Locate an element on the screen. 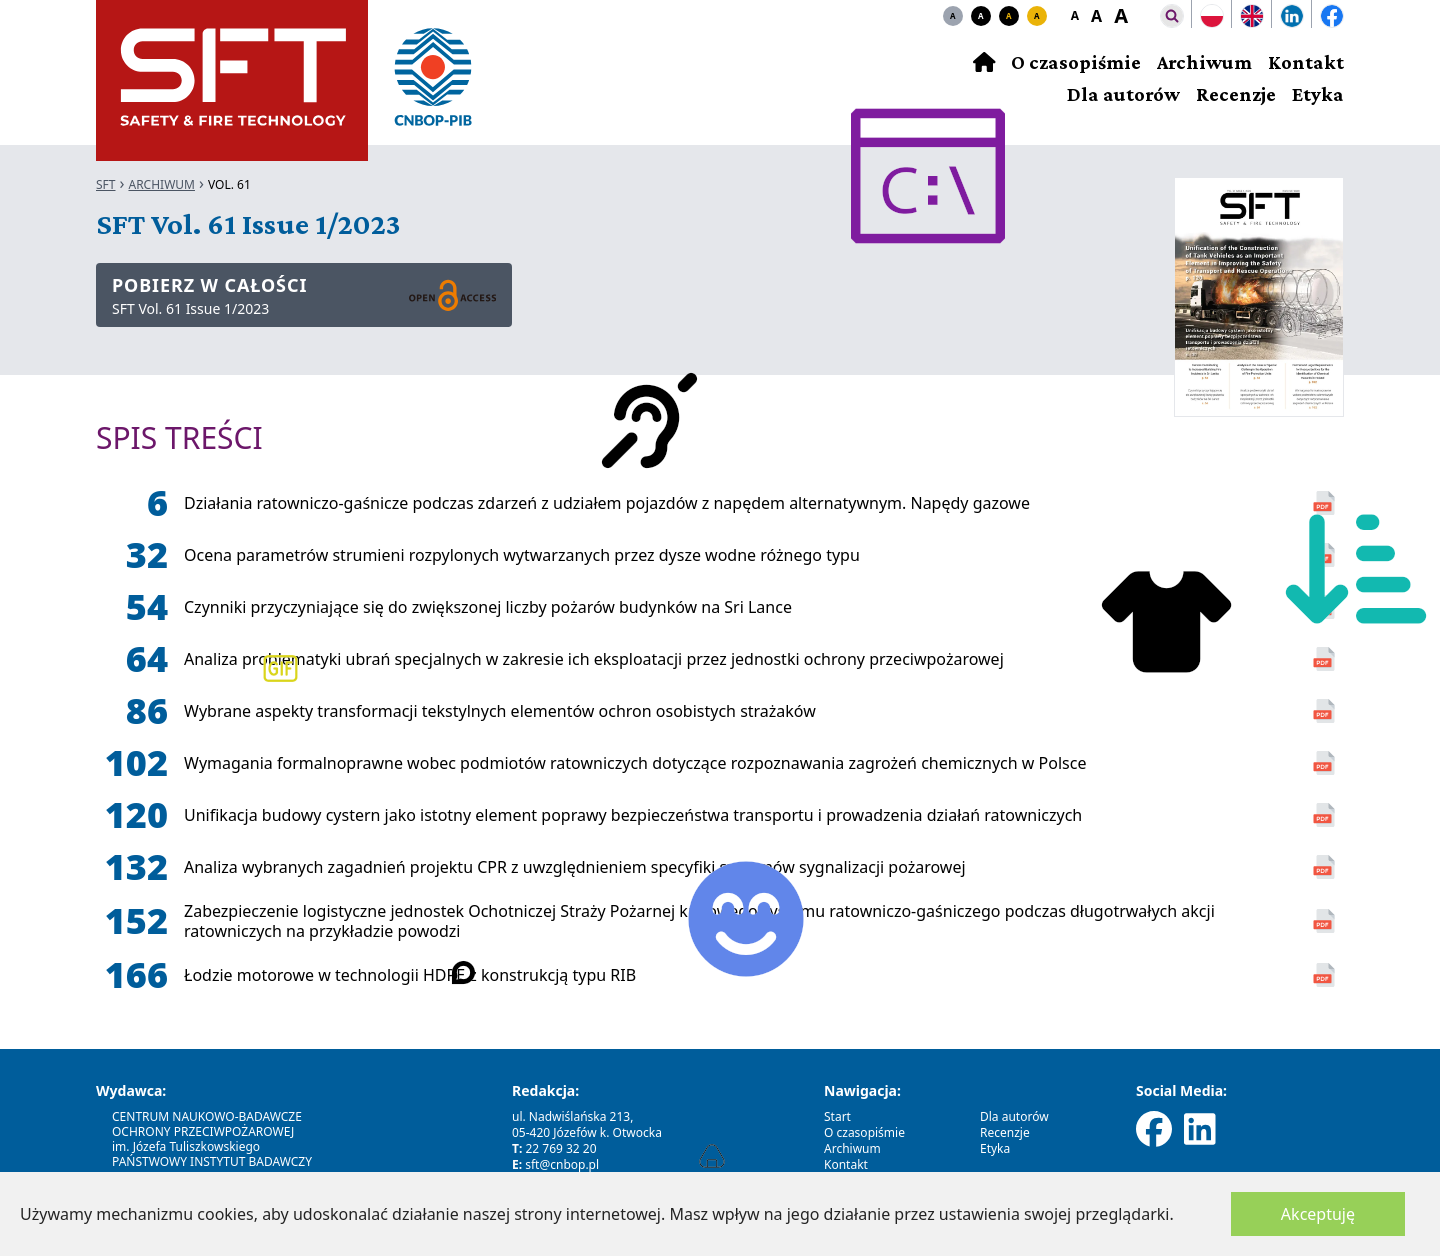  browse Japanese food options is located at coordinates (712, 1156).